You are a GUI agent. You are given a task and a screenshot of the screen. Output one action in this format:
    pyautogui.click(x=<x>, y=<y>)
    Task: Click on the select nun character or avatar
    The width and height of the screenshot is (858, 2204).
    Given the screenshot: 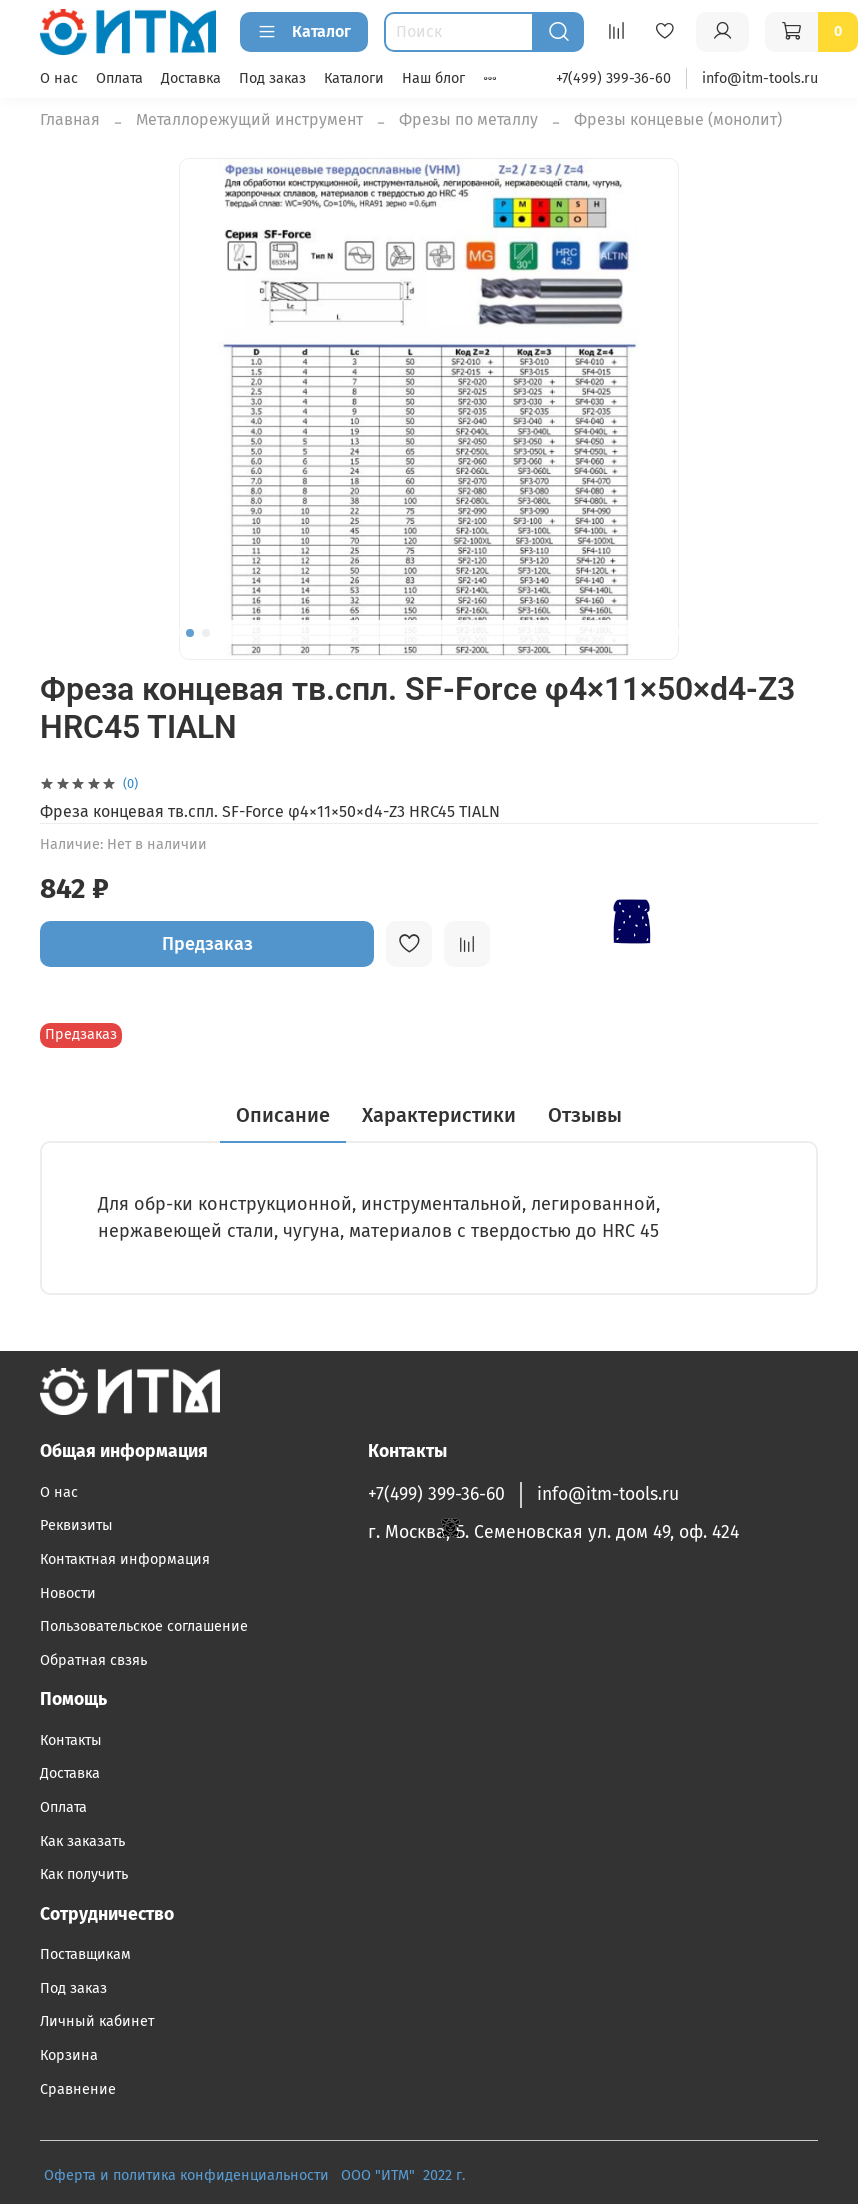 What is the action you would take?
    pyautogui.click(x=450, y=1527)
    